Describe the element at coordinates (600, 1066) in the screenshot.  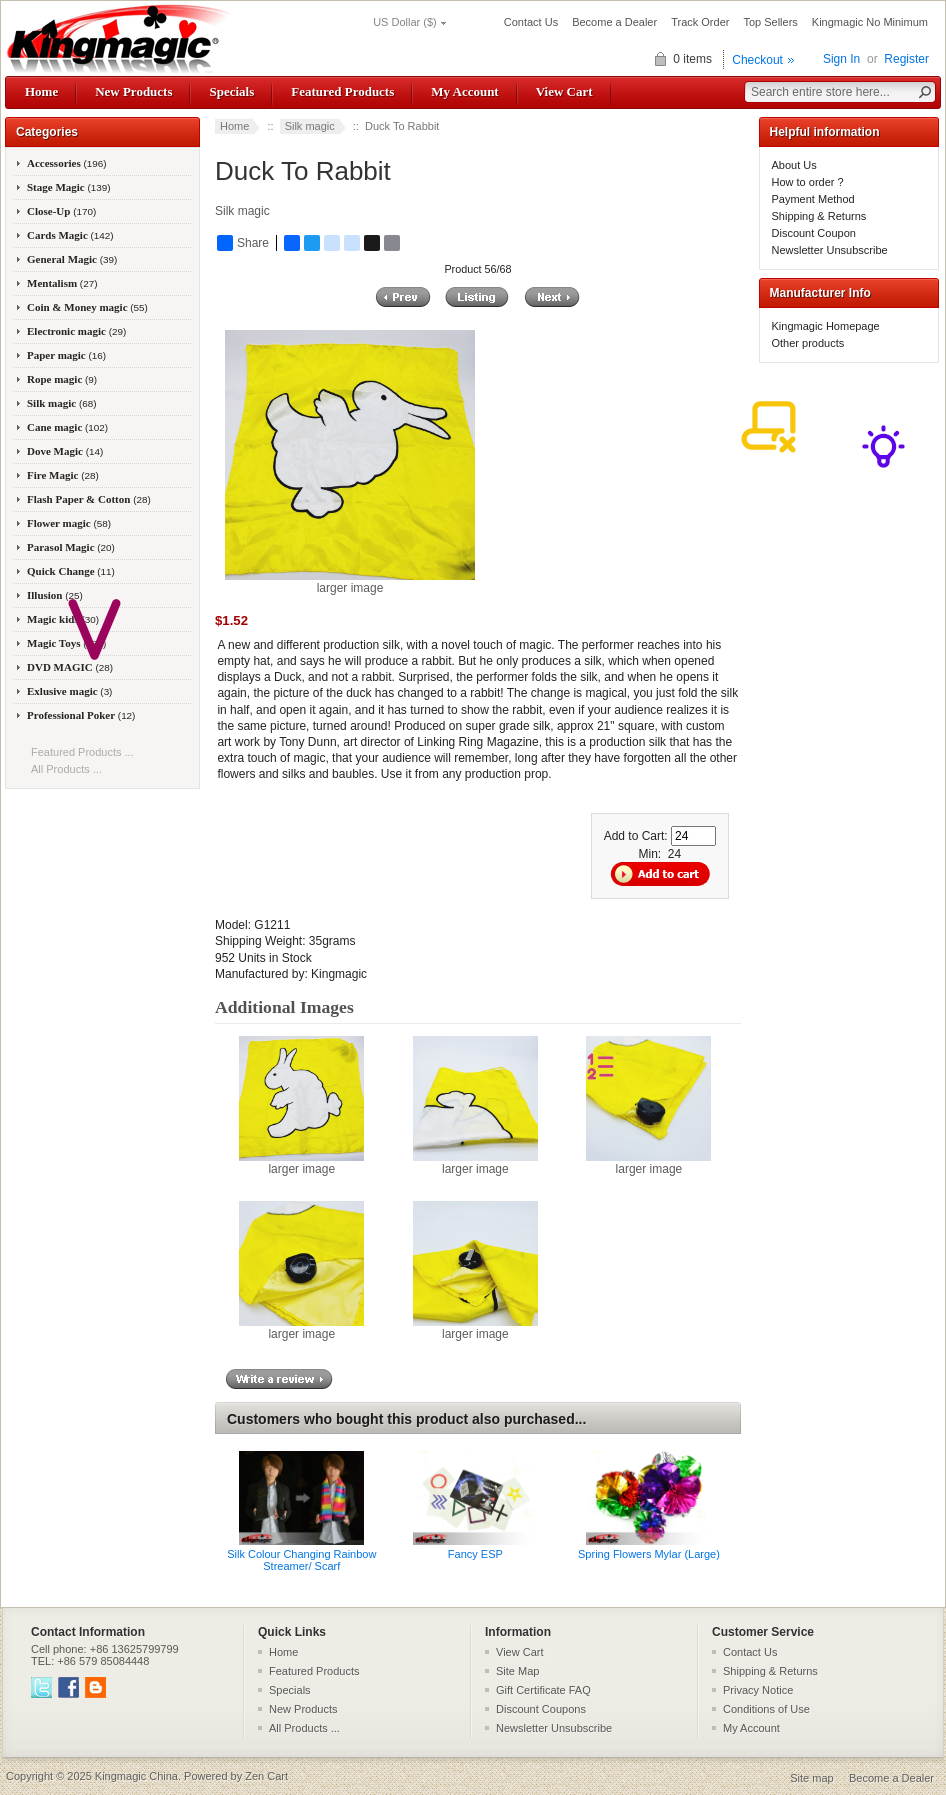
I see `create a numbered list` at that location.